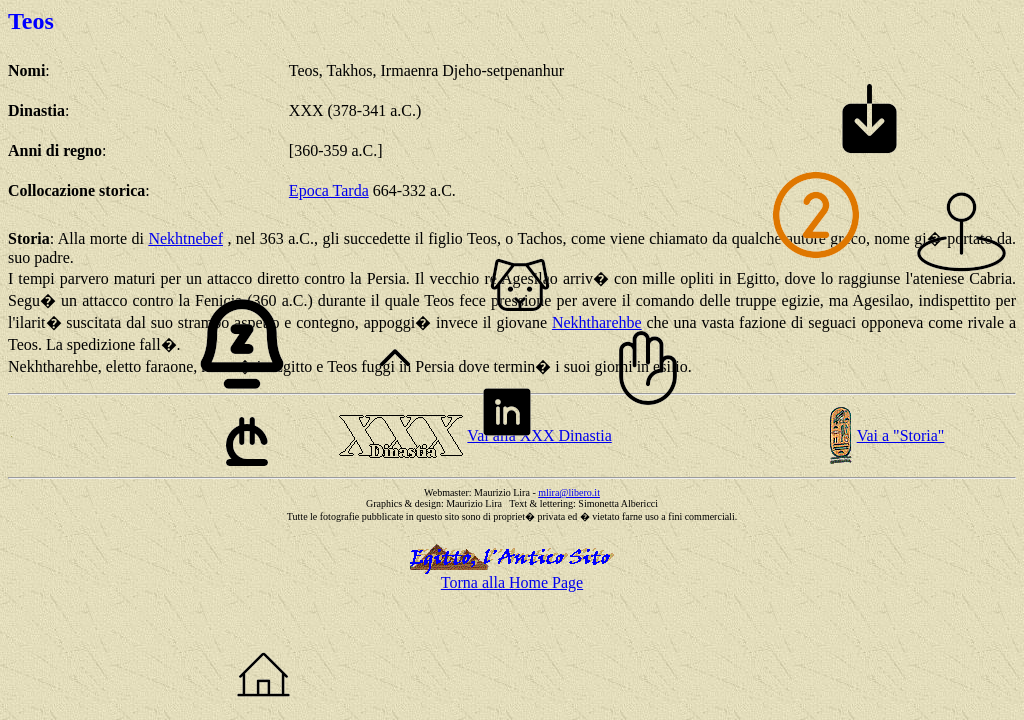 This screenshot has width=1024, height=720. What do you see at coordinates (961, 233) in the screenshot?
I see `mark a location on the map` at bounding box center [961, 233].